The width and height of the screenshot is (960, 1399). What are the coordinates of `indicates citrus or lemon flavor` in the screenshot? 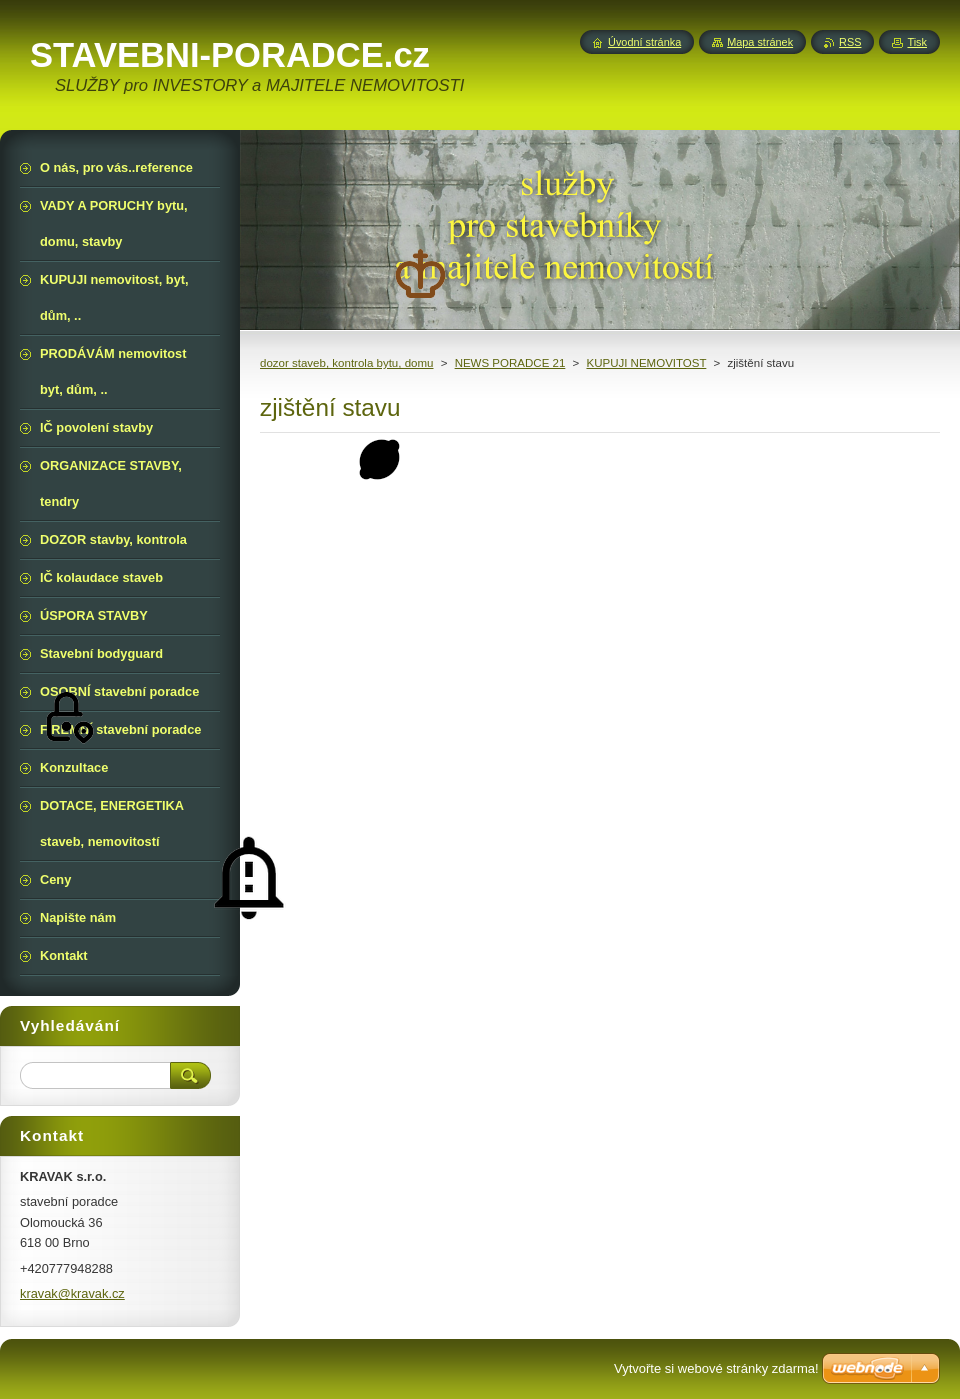 It's located at (379, 459).